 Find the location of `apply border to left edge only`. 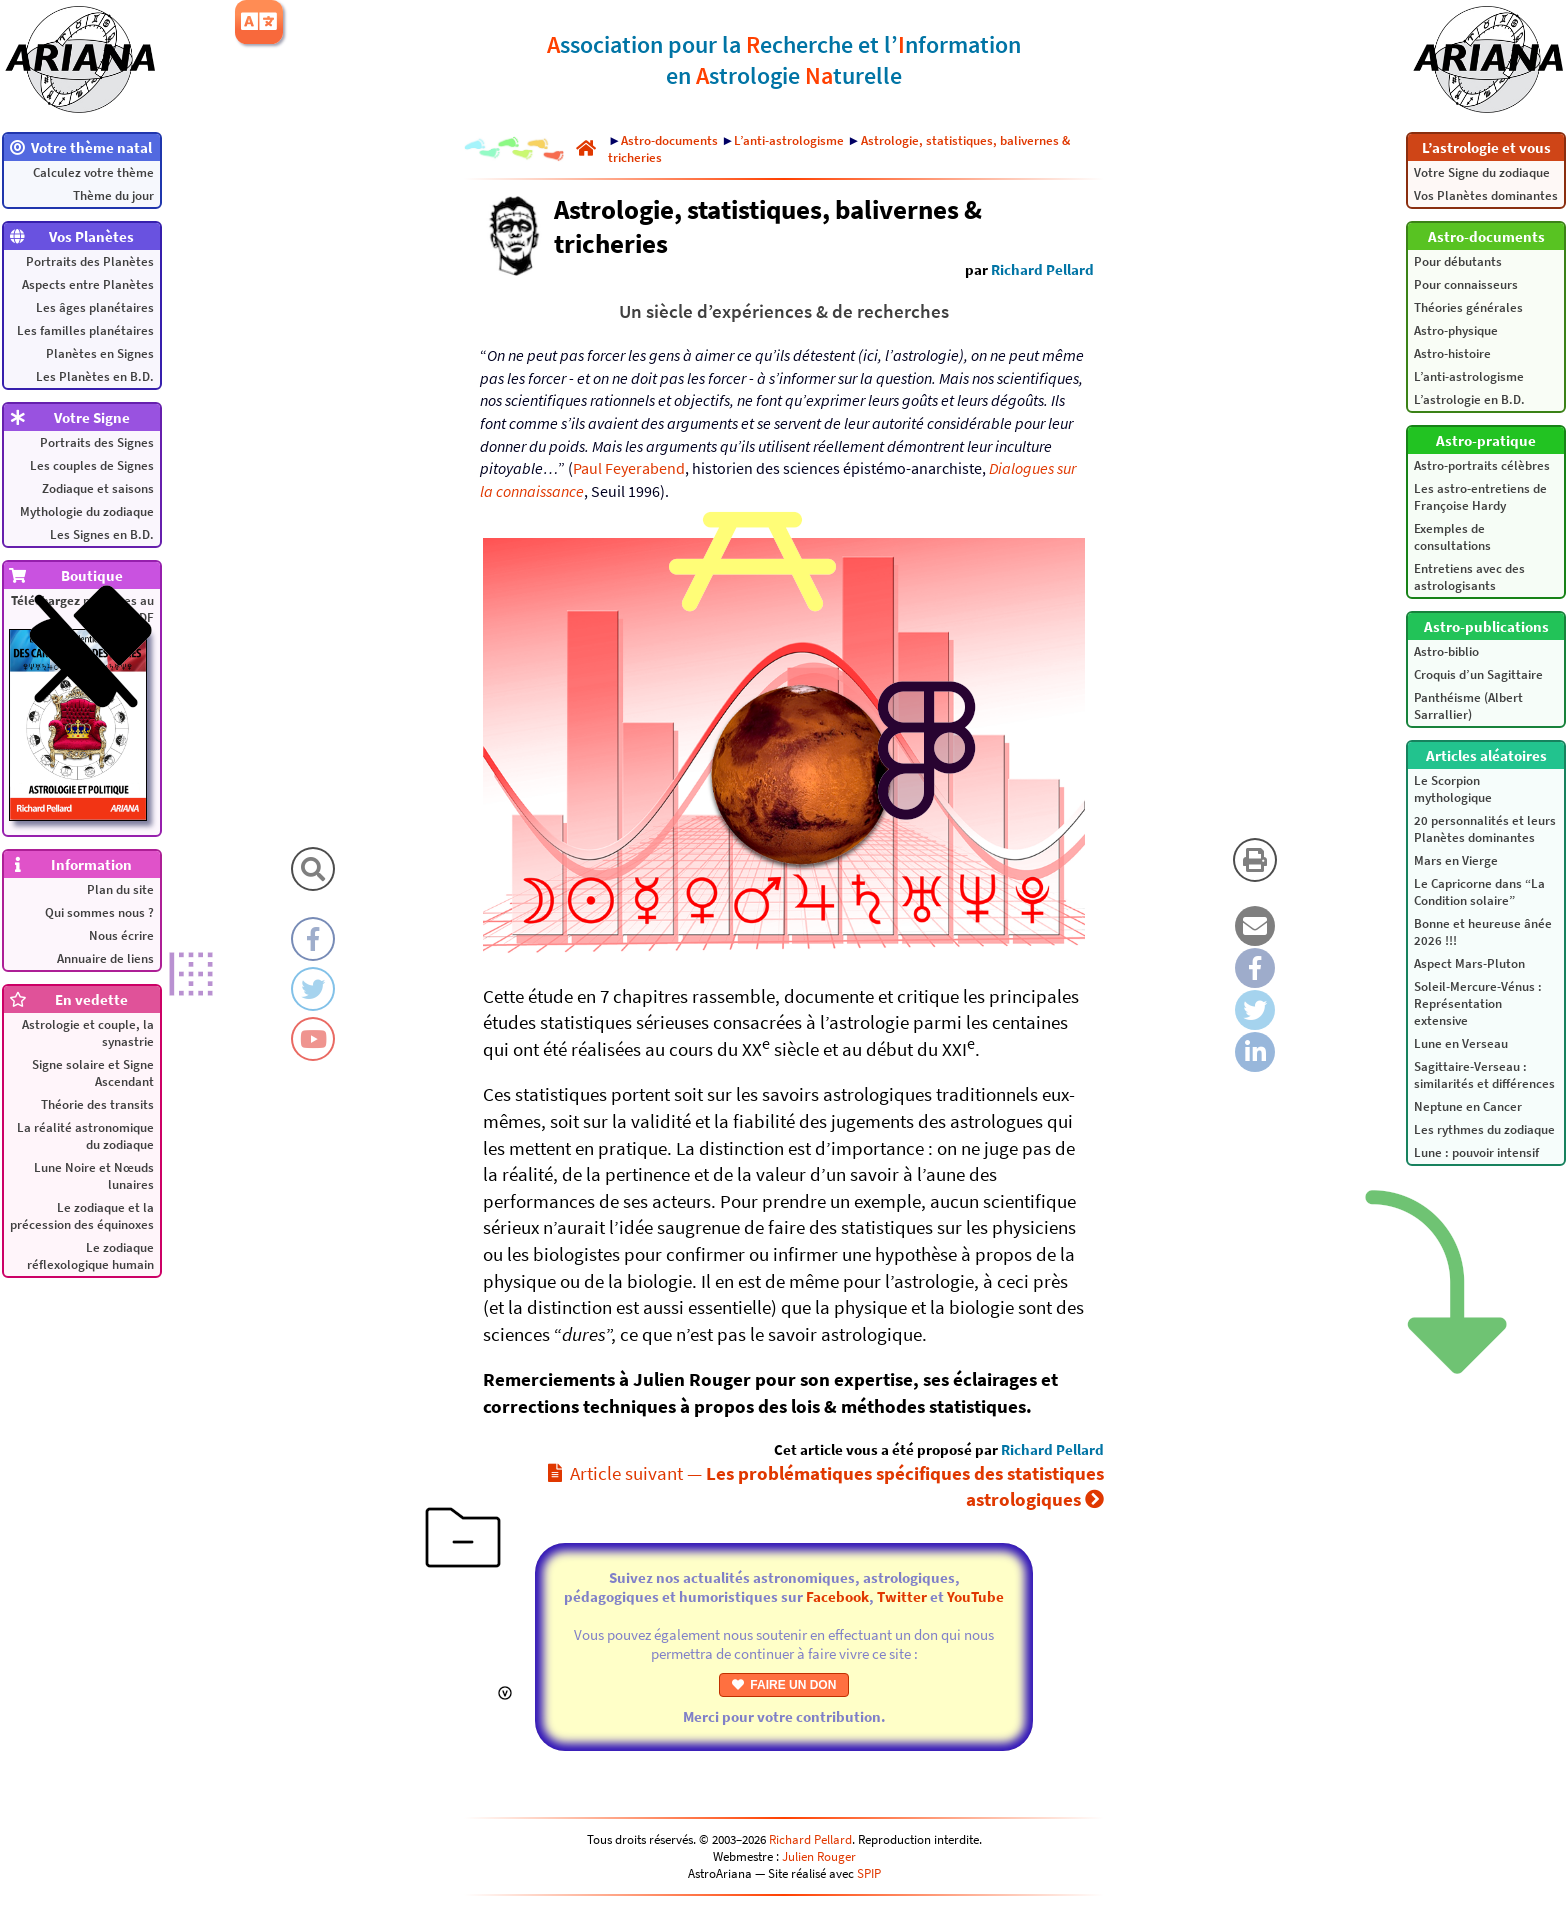

apply border to left edge only is located at coordinates (191, 974).